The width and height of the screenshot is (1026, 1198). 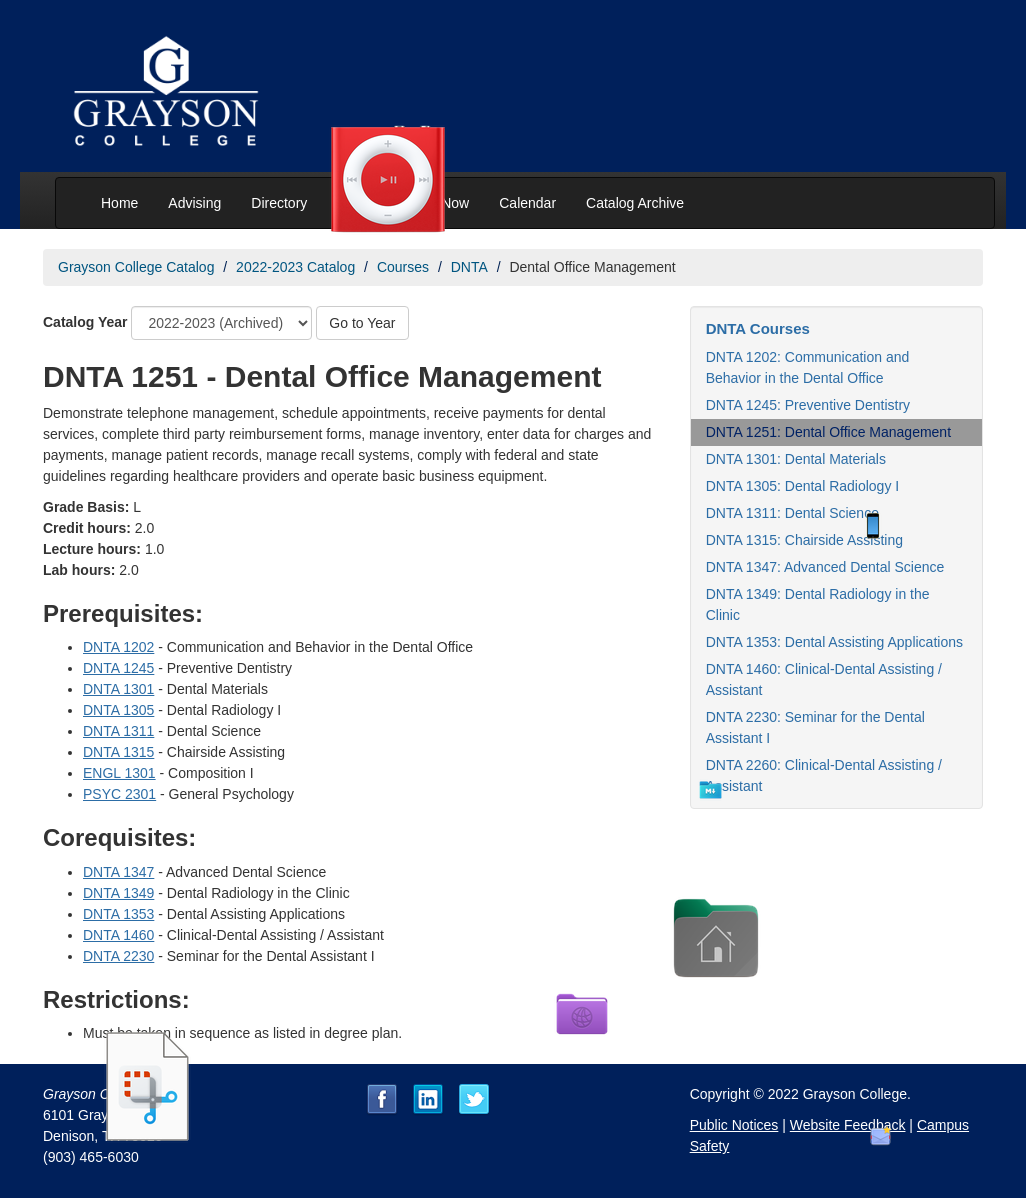 What do you see at coordinates (388, 179) in the screenshot?
I see `iPod shuffle device connected` at bounding box center [388, 179].